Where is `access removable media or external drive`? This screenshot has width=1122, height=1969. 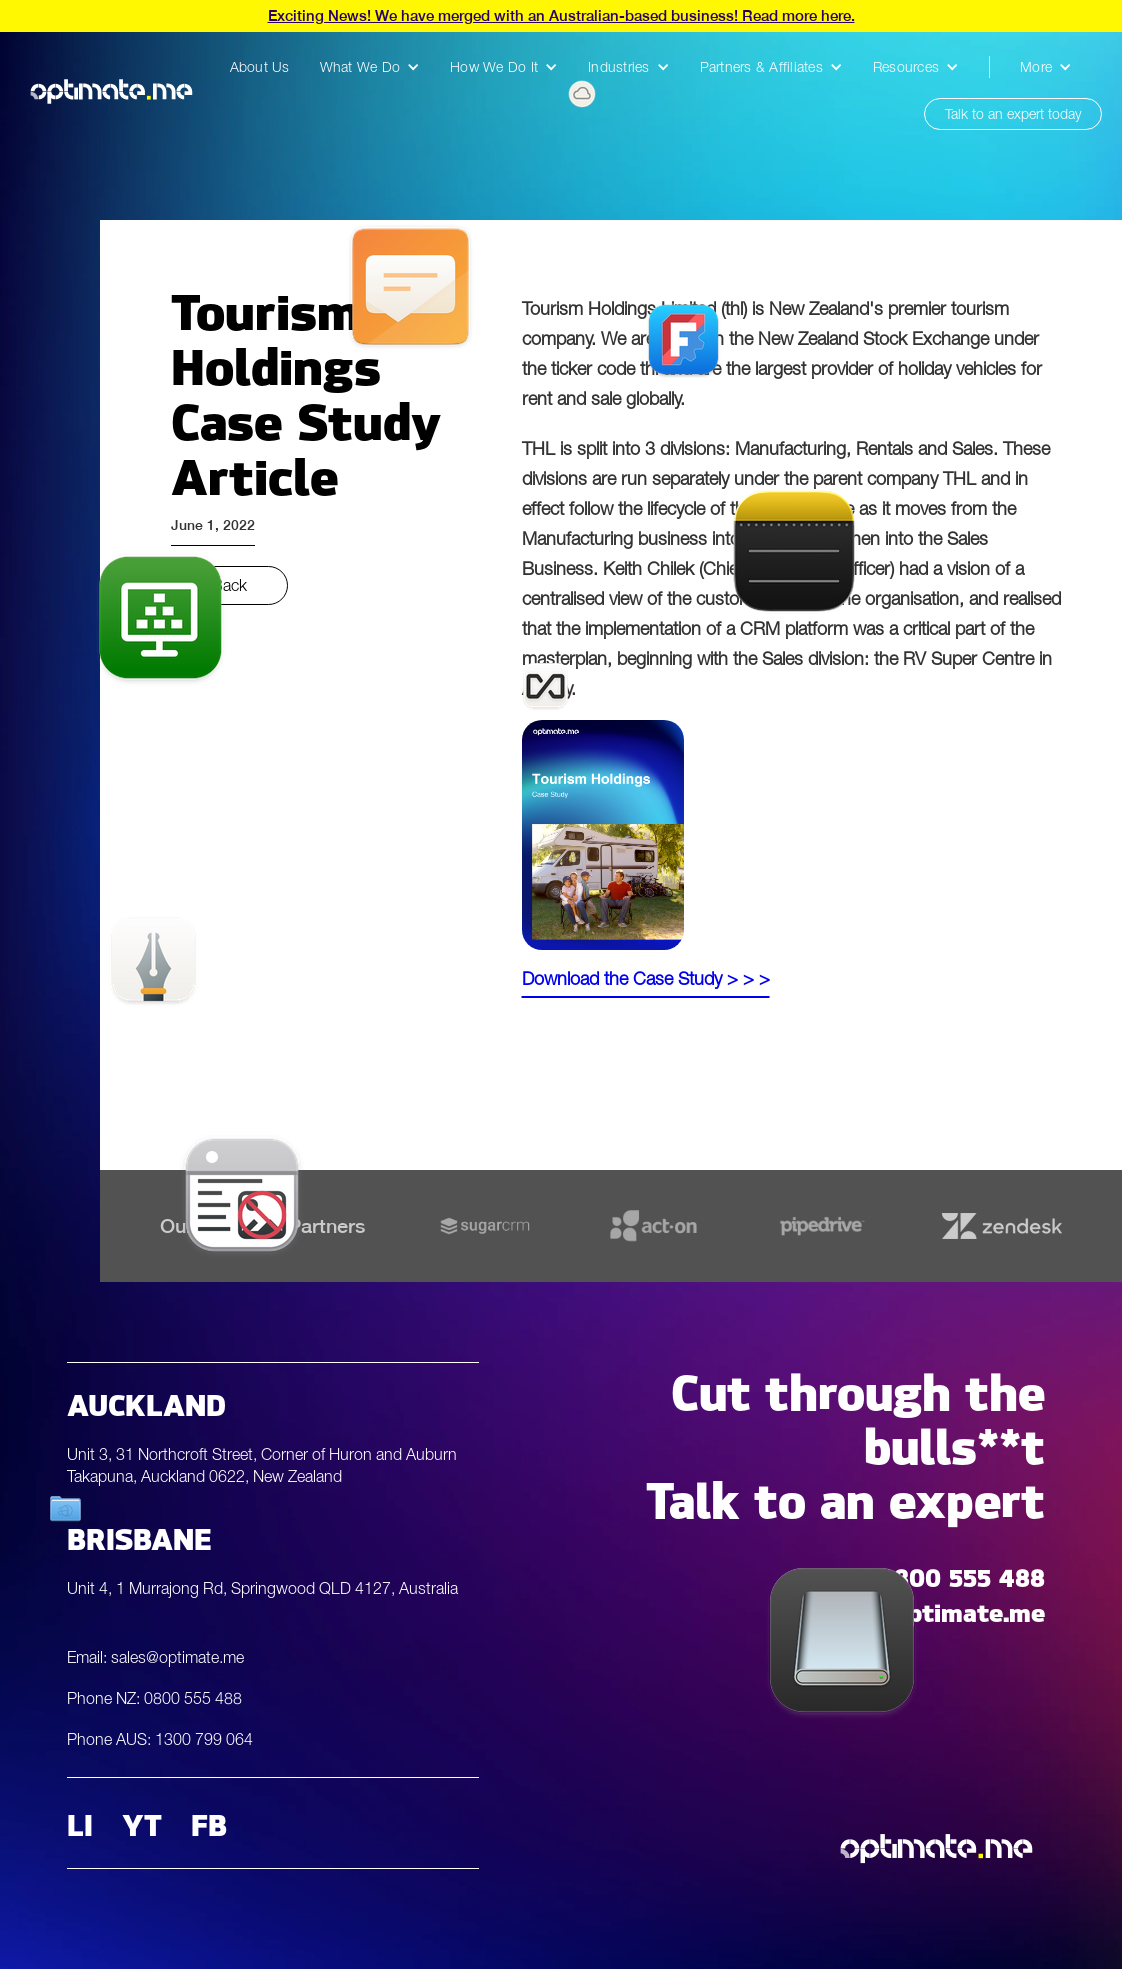 access removable media or external drive is located at coordinates (842, 1640).